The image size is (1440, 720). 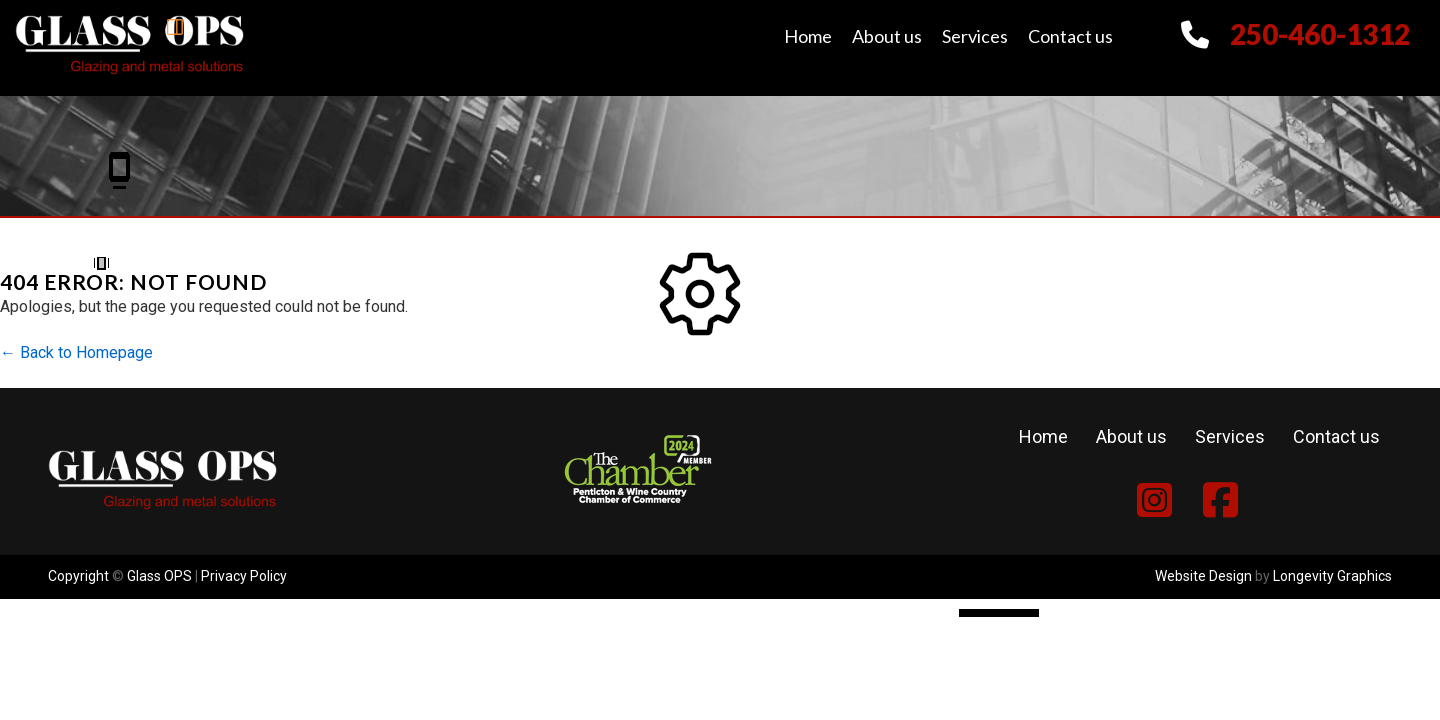 What do you see at coordinates (119, 170) in the screenshot?
I see `dock your device to an external station` at bounding box center [119, 170].